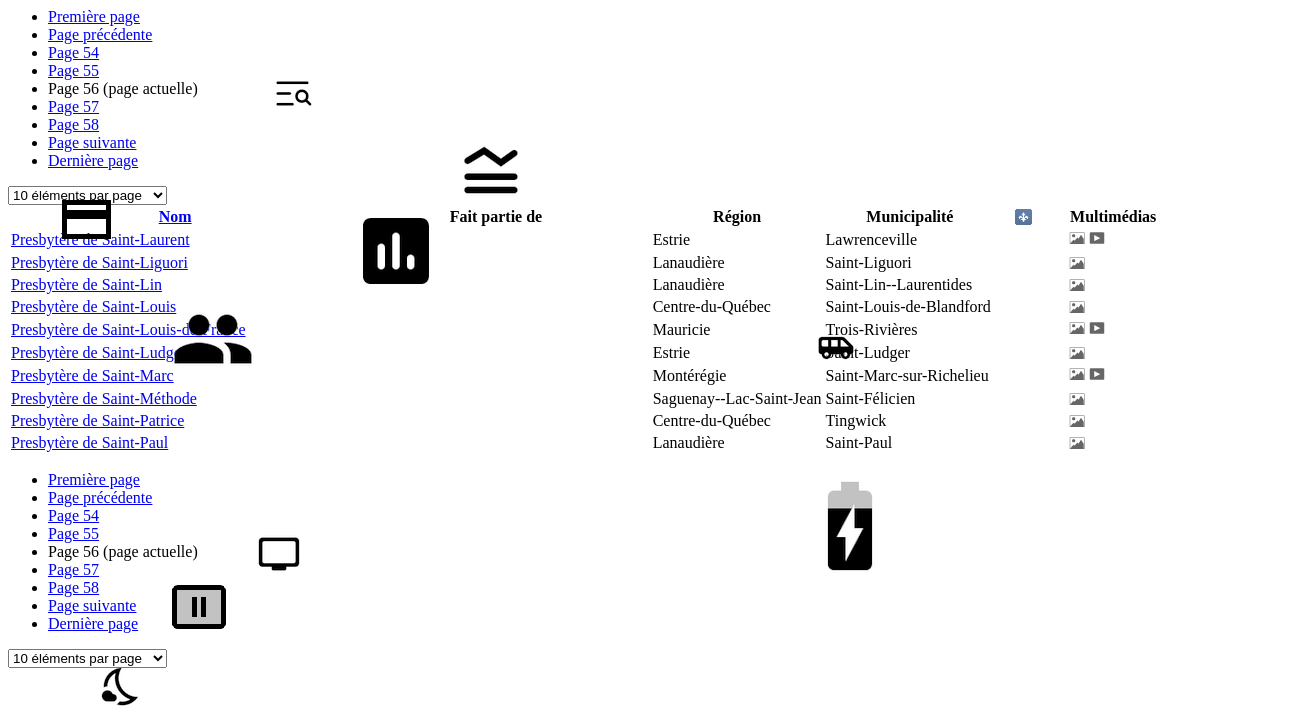 This screenshot has width=1307, height=720. Describe the element at coordinates (279, 554) in the screenshot. I see `access personal video or screen sharing` at that location.